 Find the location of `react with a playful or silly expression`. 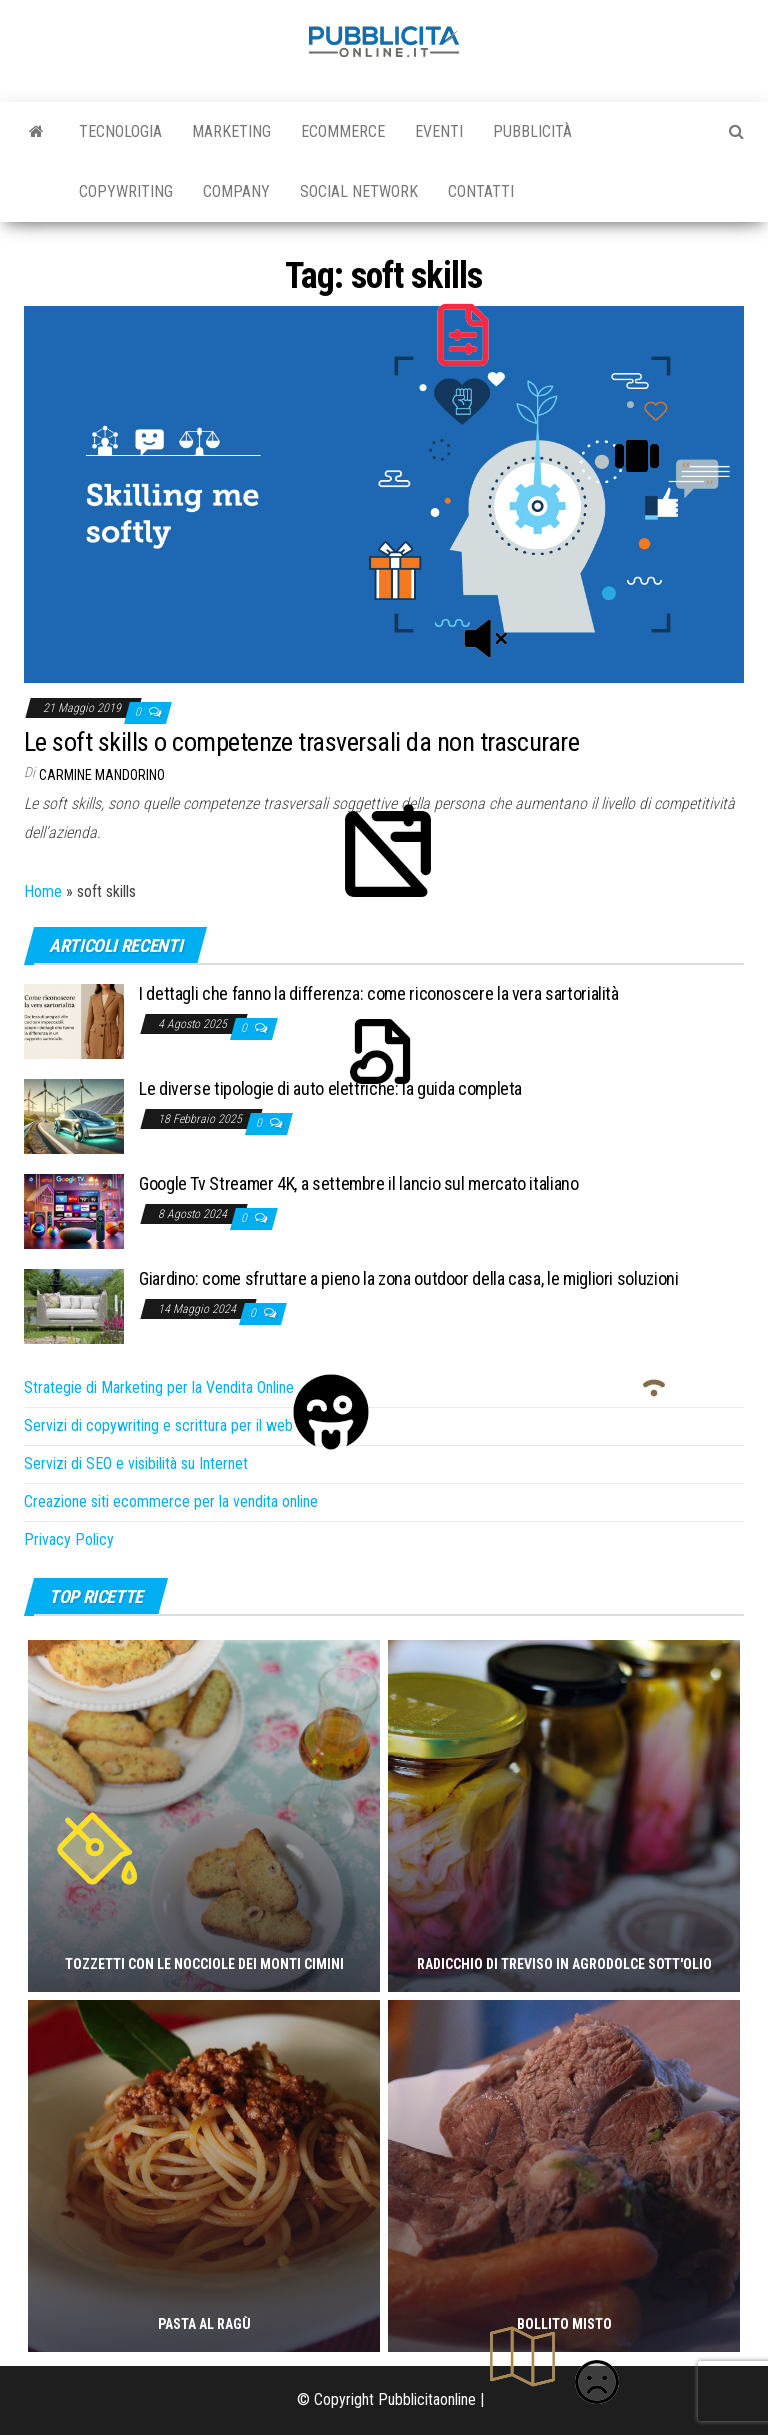

react with a playful or silly expression is located at coordinates (331, 1412).